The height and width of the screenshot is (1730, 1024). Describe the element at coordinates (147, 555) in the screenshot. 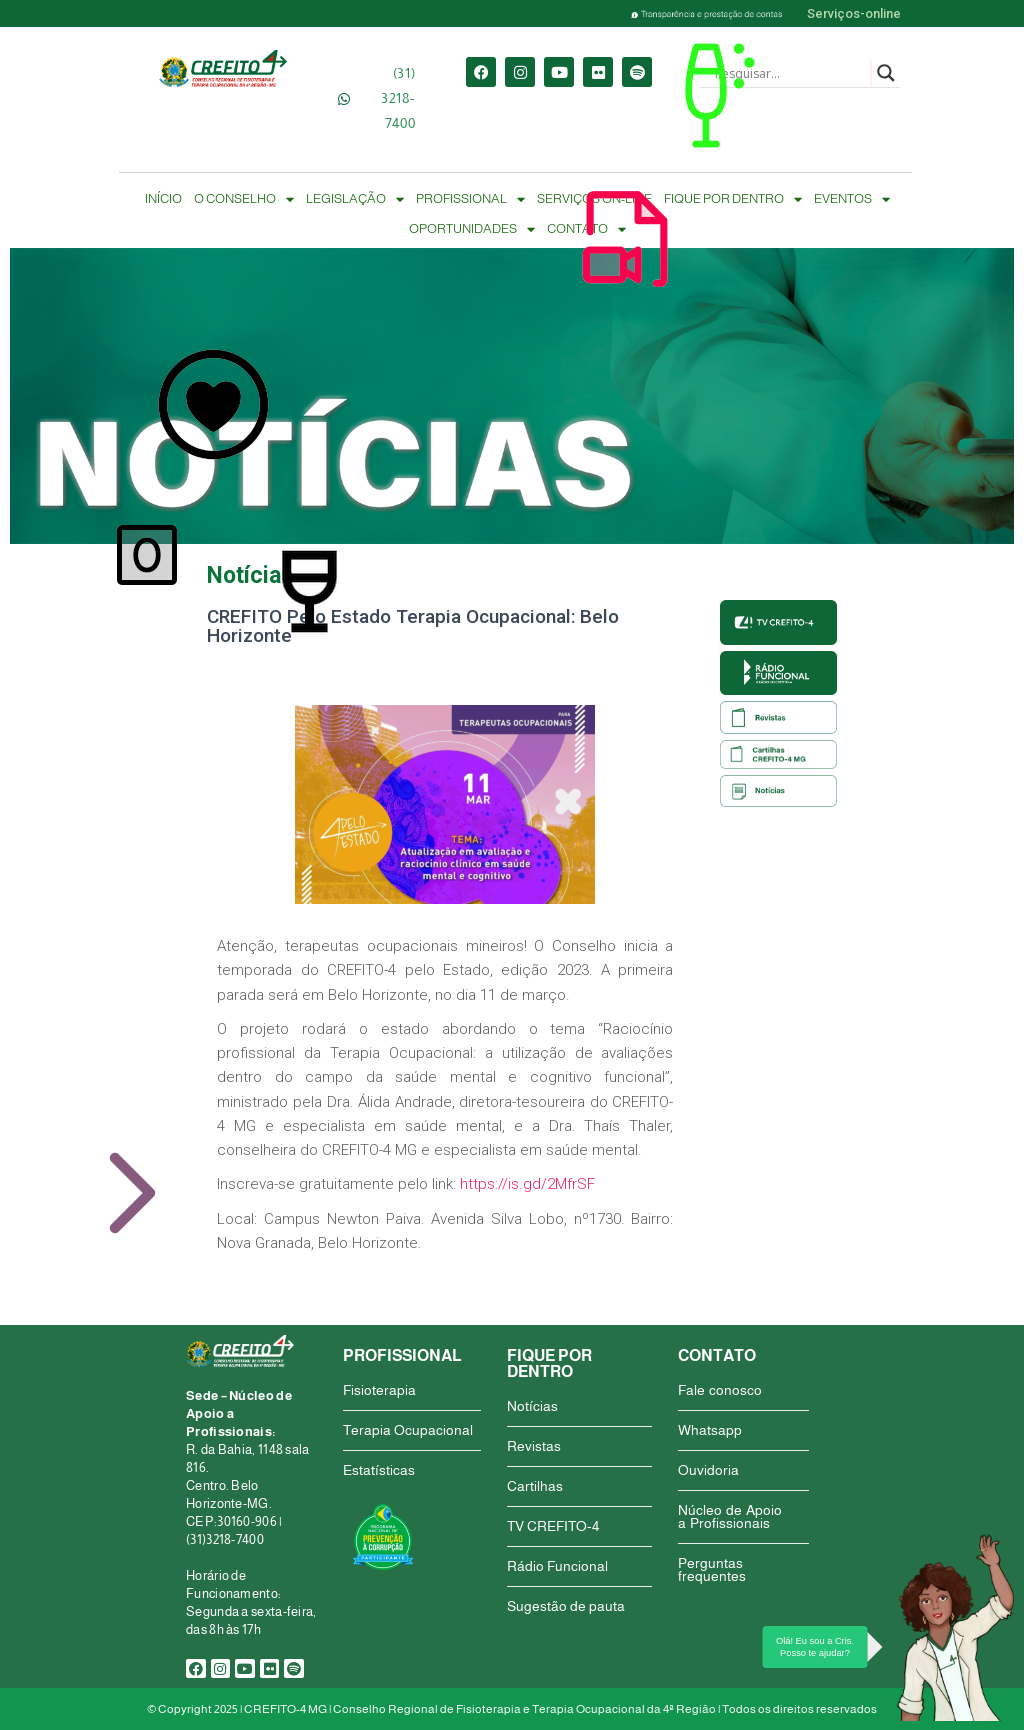

I see `indicates the number zero in a numeric input or display` at that location.